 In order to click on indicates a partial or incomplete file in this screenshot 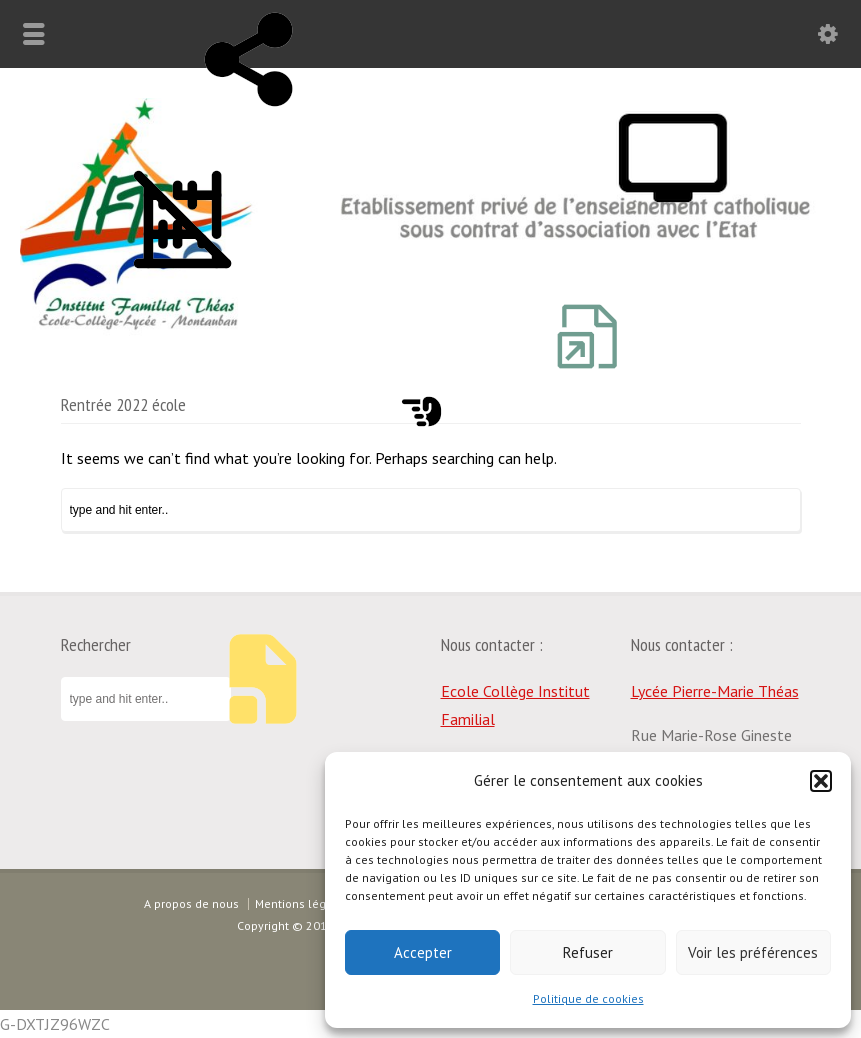, I will do `click(263, 679)`.